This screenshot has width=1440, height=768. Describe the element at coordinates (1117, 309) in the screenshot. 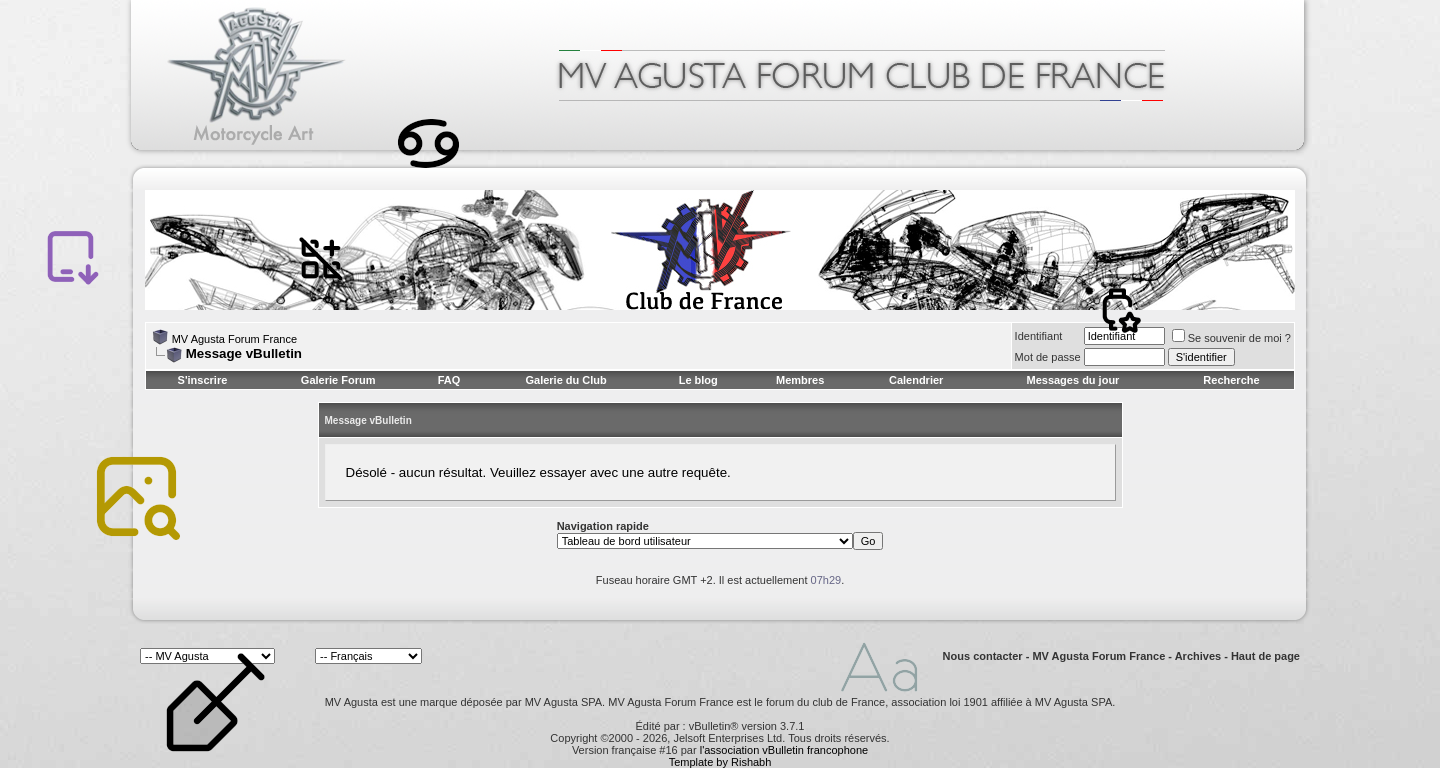

I see `mark smartwatch as favorite device` at that location.